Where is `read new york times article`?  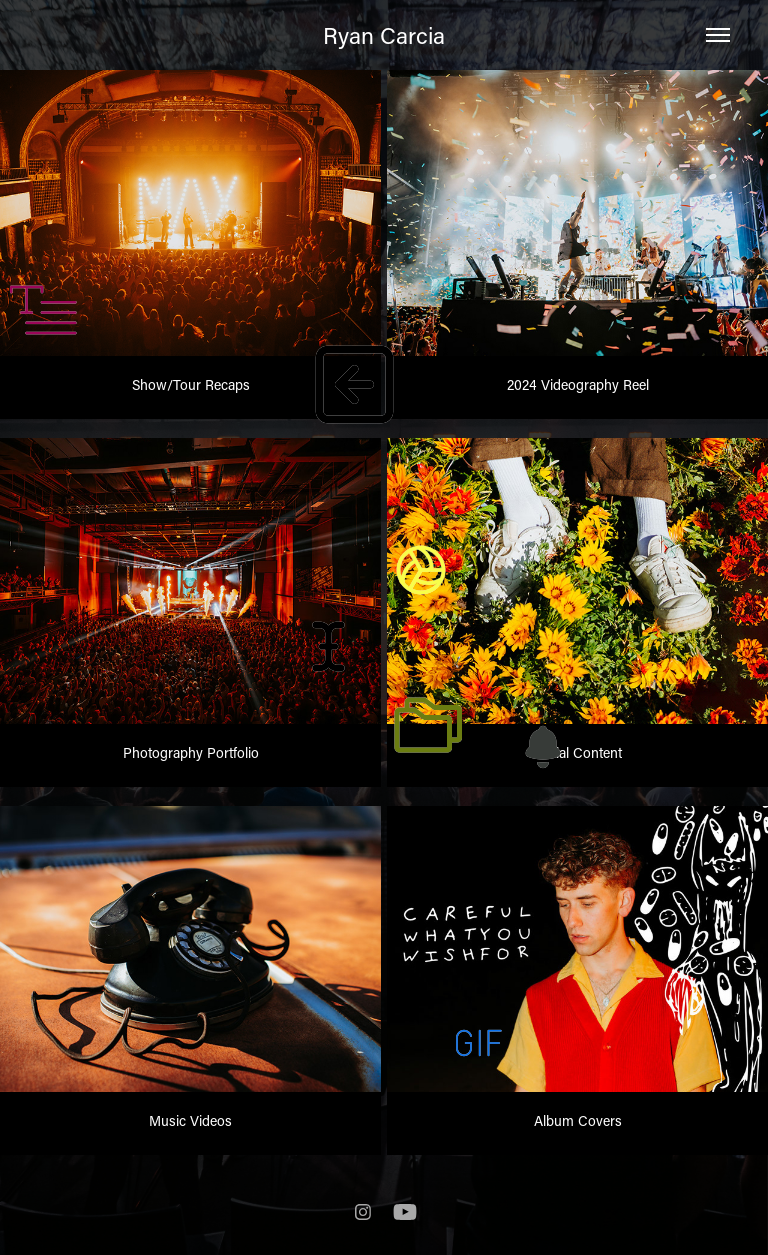
read new york times article is located at coordinates (42, 310).